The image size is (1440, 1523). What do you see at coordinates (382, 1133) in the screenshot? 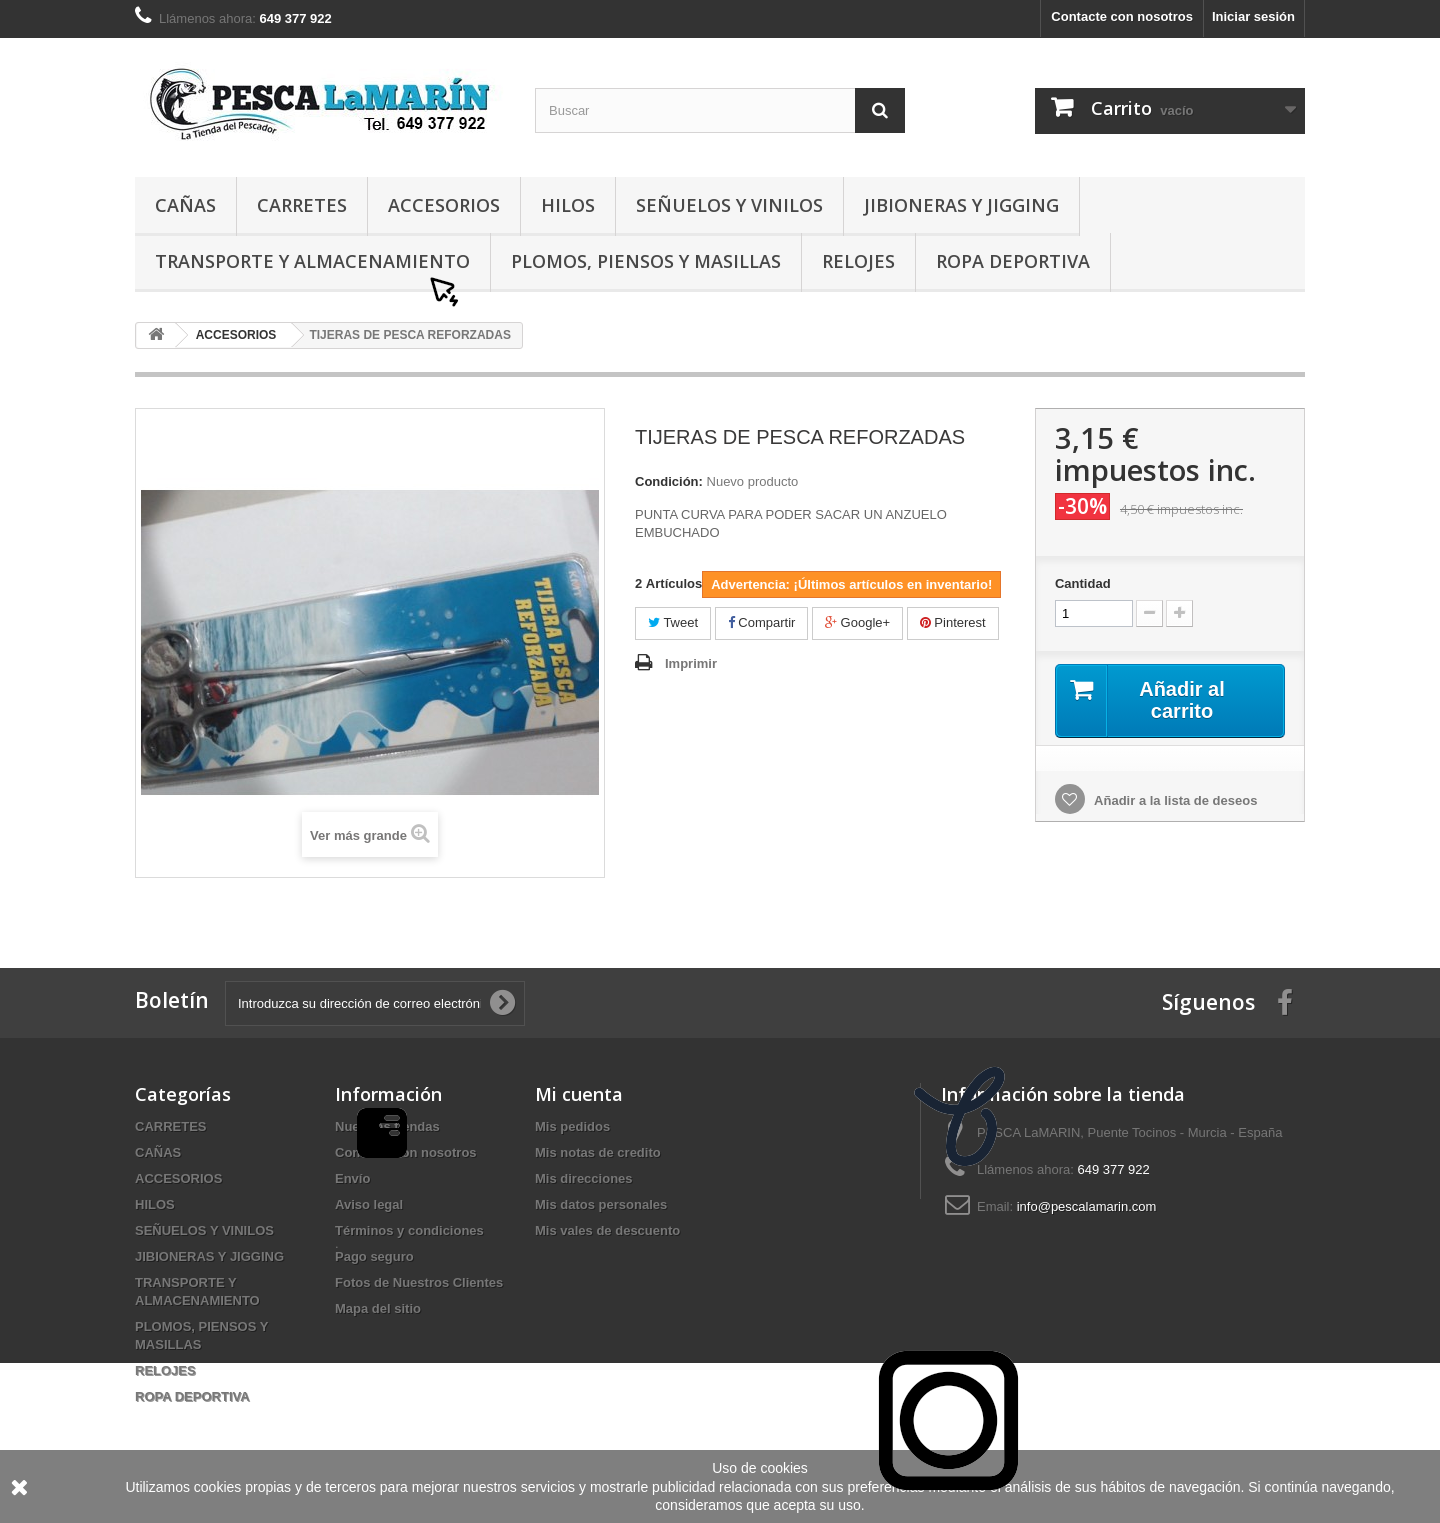
I see `align content to top-right of container` at bounding box center [382, 1133].